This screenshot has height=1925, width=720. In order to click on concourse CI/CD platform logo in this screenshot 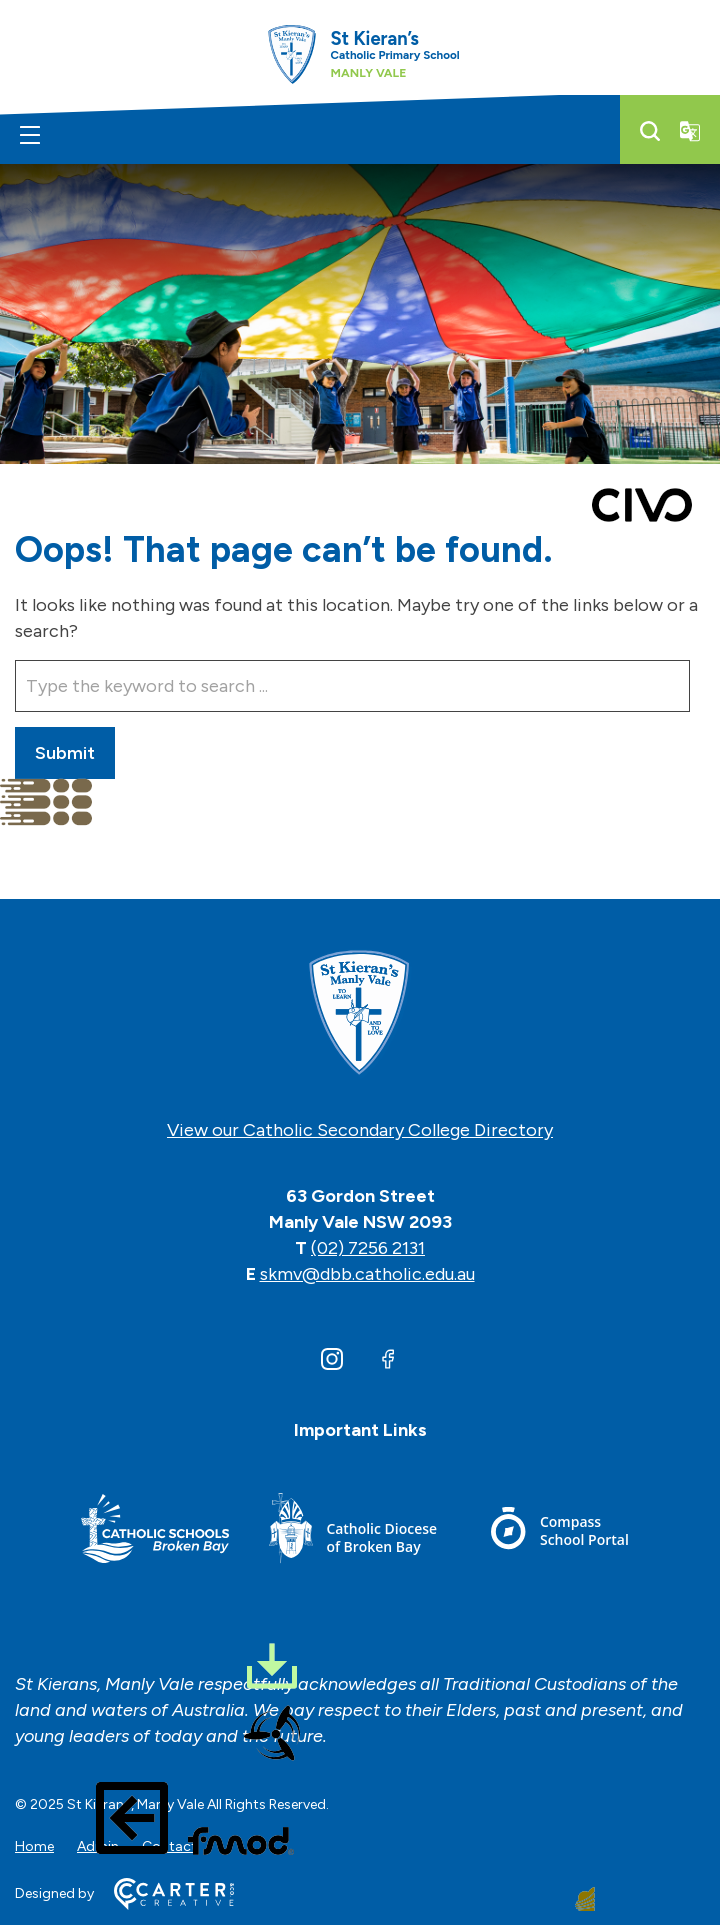, I will do `click(272, 1733)`.